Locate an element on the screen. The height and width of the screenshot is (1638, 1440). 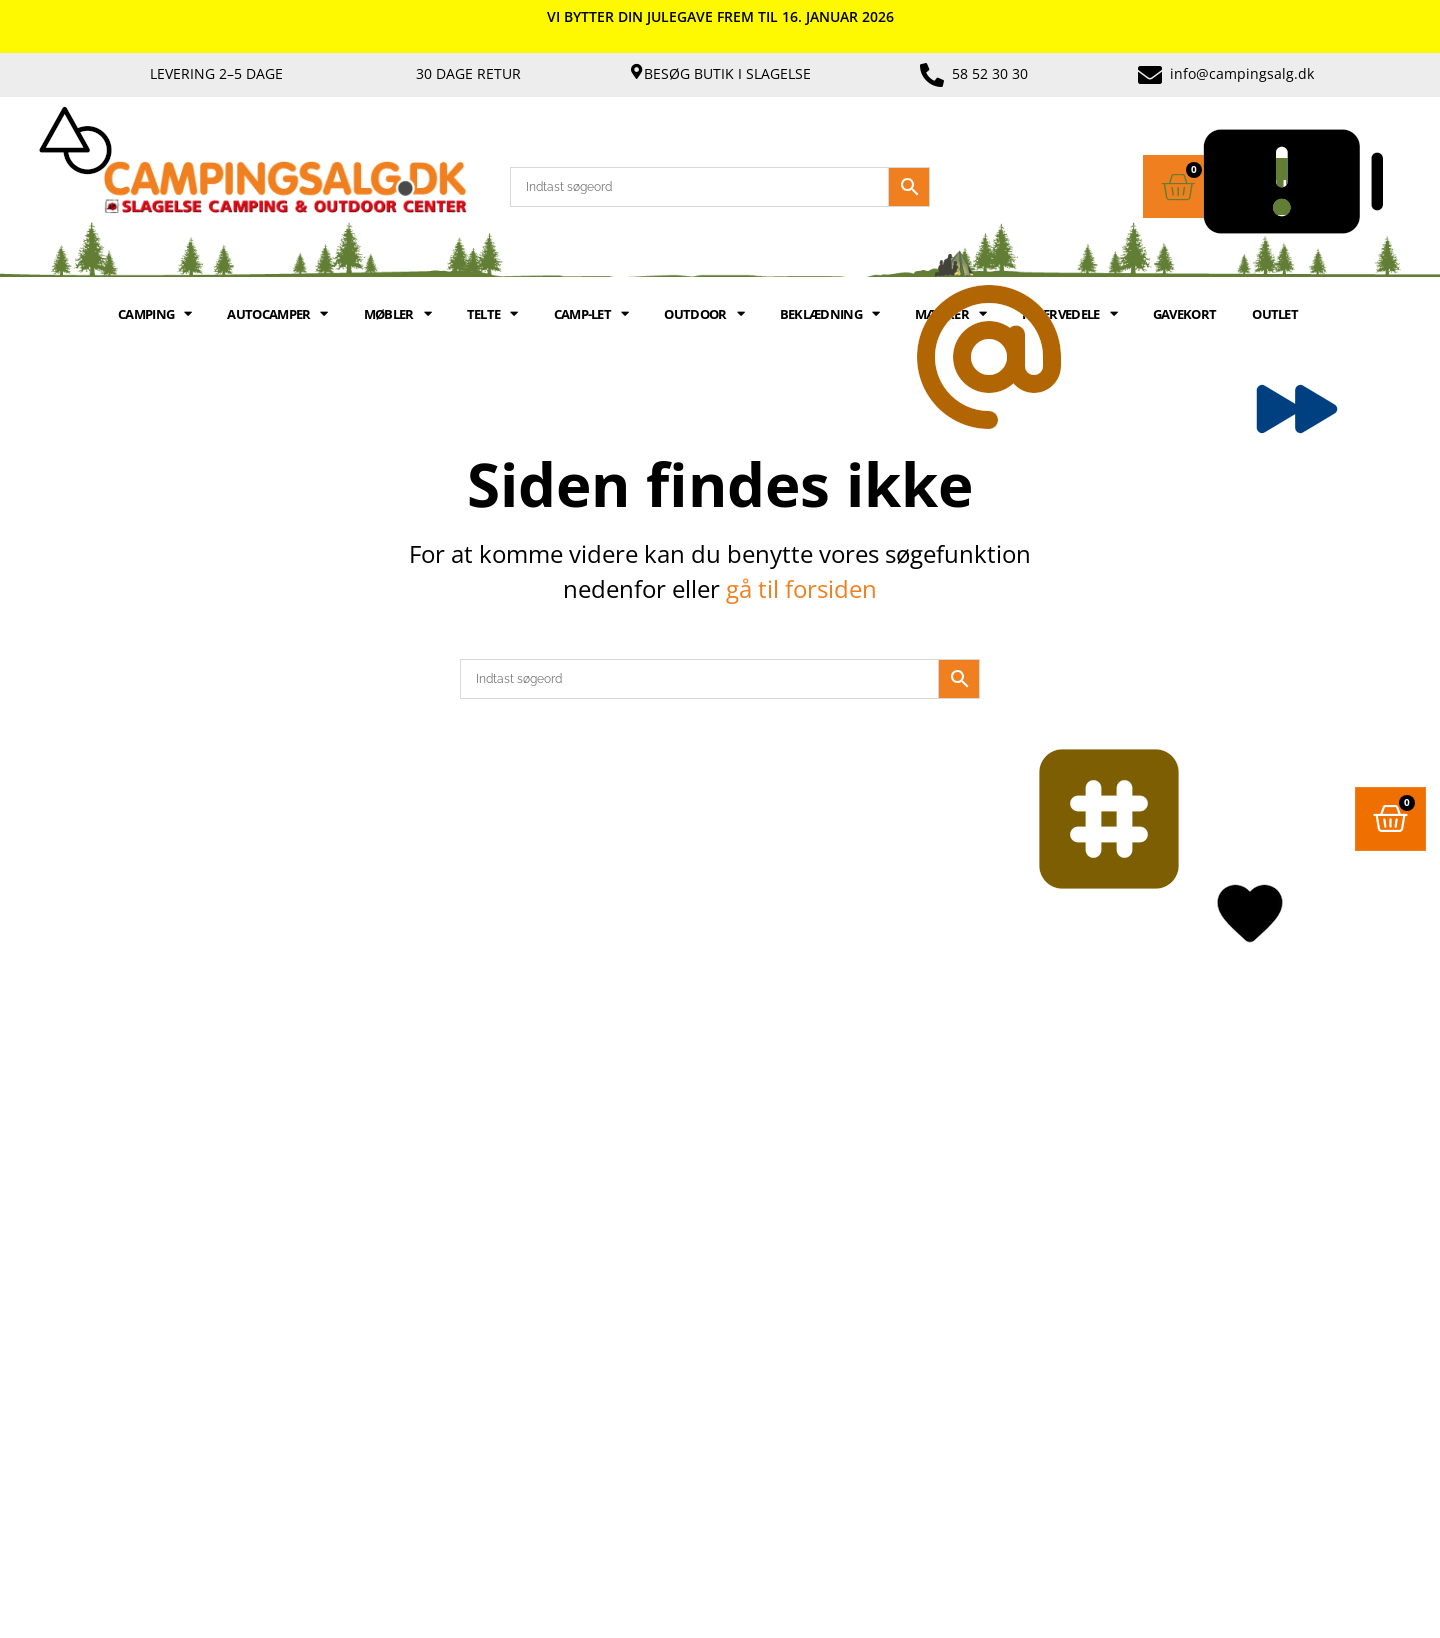
skip to the next track is located at coordinates (1297, 409).